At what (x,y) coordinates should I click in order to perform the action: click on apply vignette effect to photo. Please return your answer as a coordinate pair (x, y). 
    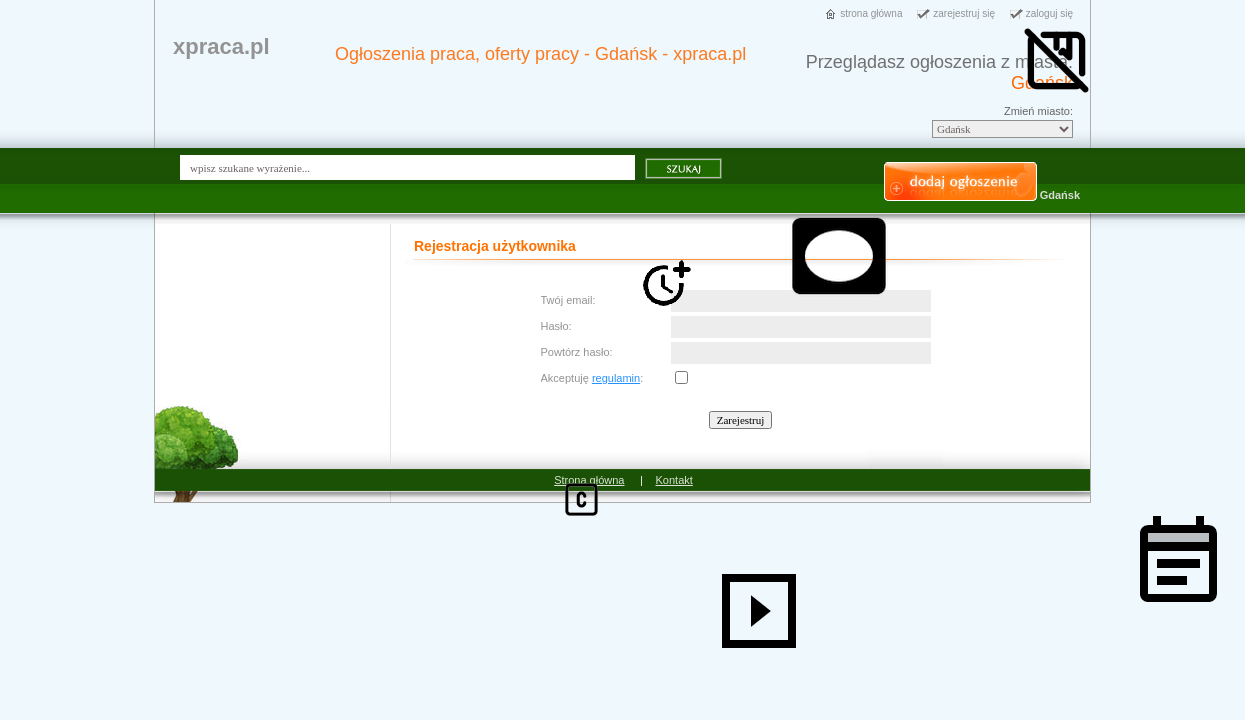
    Looking at the image, I should click on (839, 256).